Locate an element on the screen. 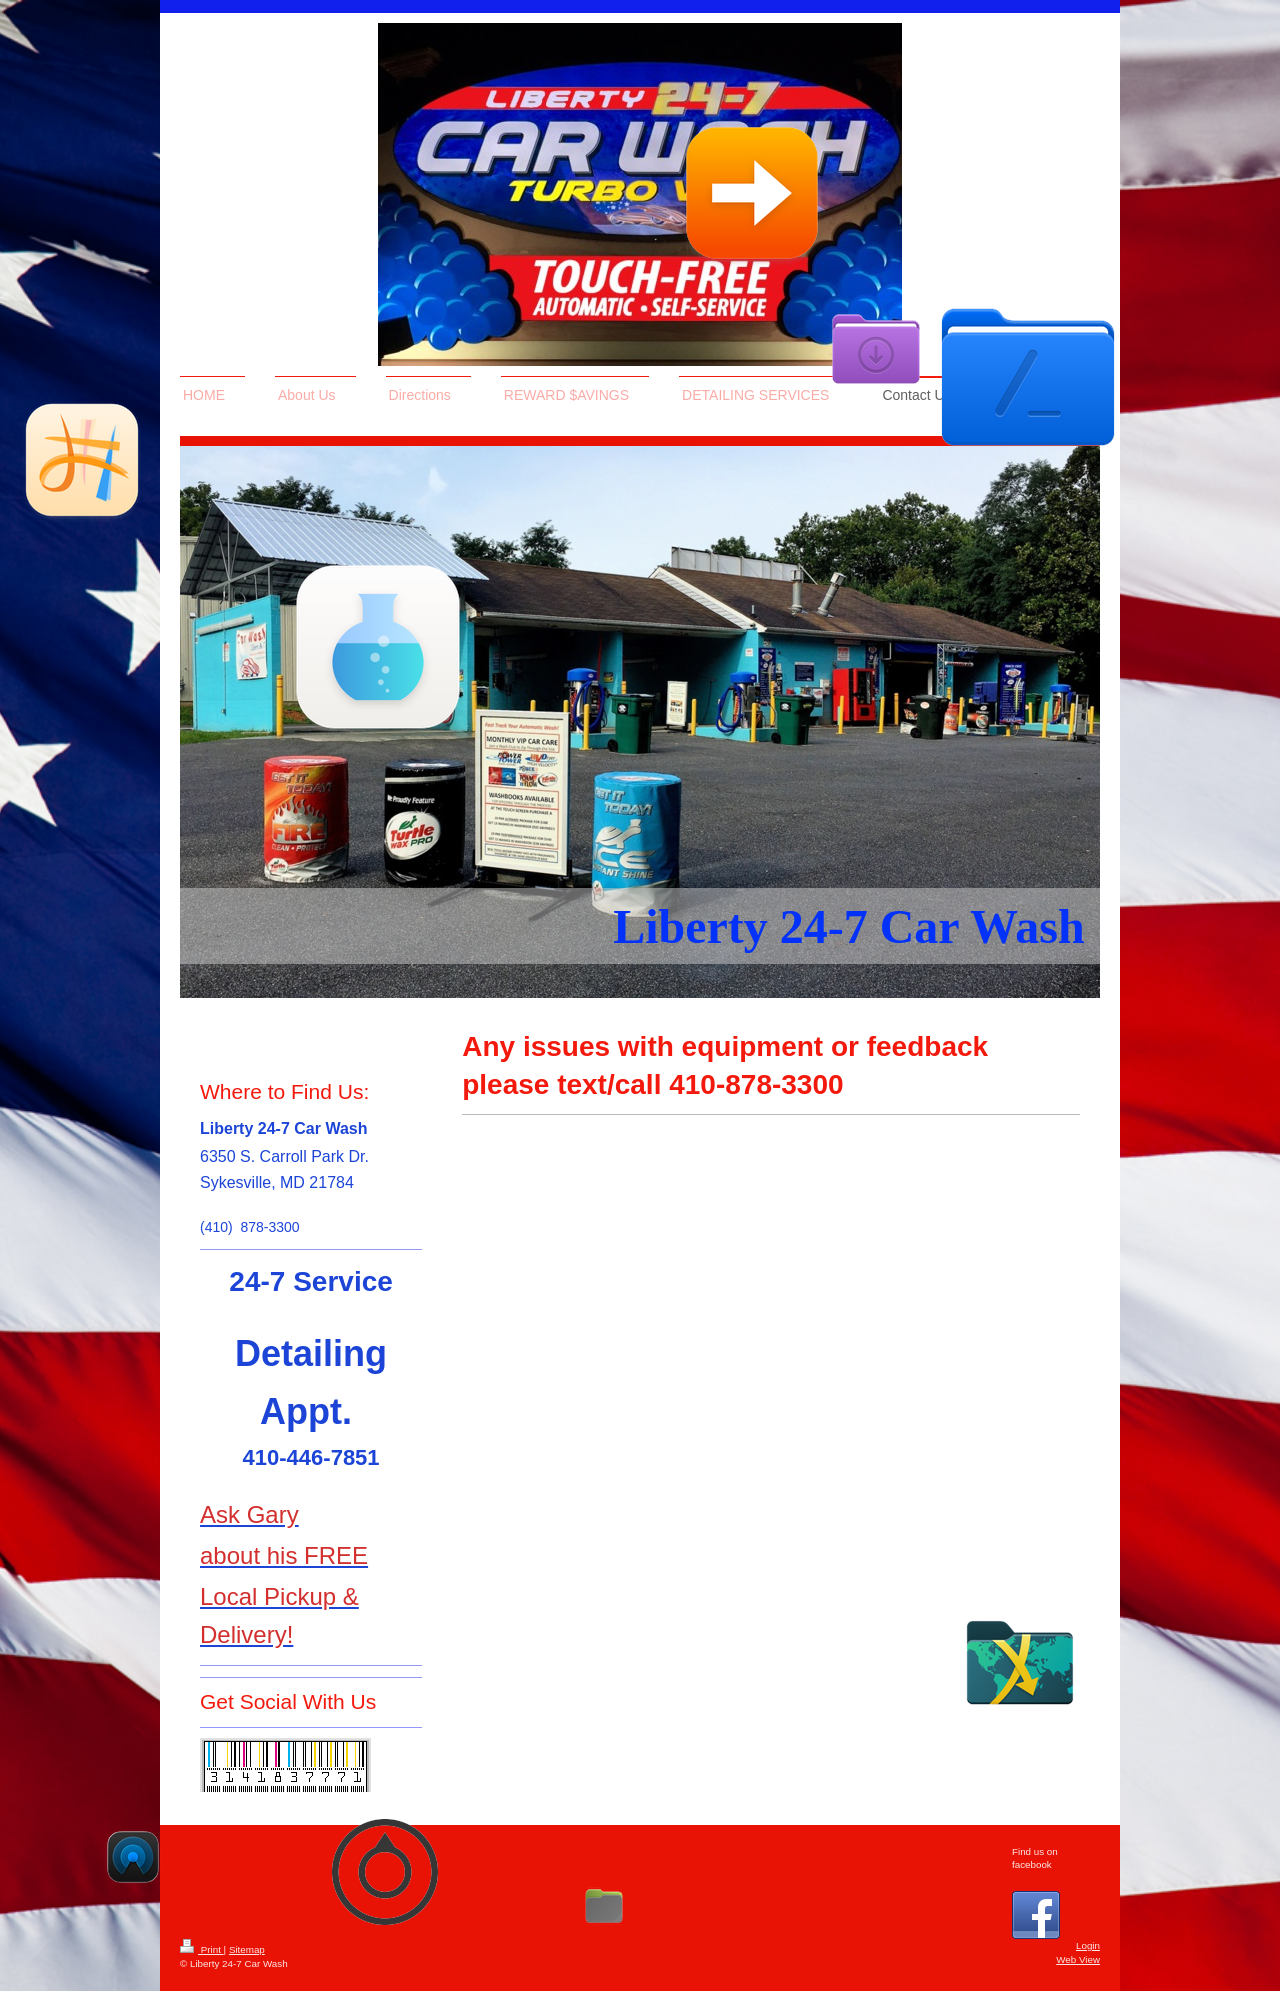  open a folder to view its contents is located at coordinates (604, 1906).